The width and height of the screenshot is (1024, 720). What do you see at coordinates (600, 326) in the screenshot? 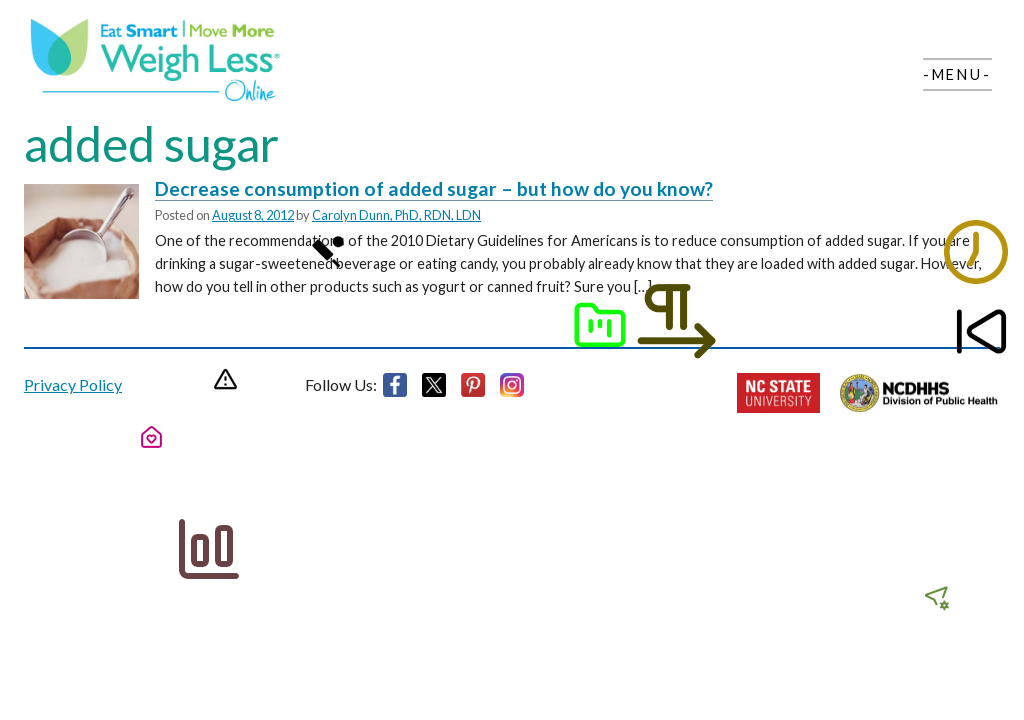
I see `open kanban board folder` at bounding box center [600, 326].